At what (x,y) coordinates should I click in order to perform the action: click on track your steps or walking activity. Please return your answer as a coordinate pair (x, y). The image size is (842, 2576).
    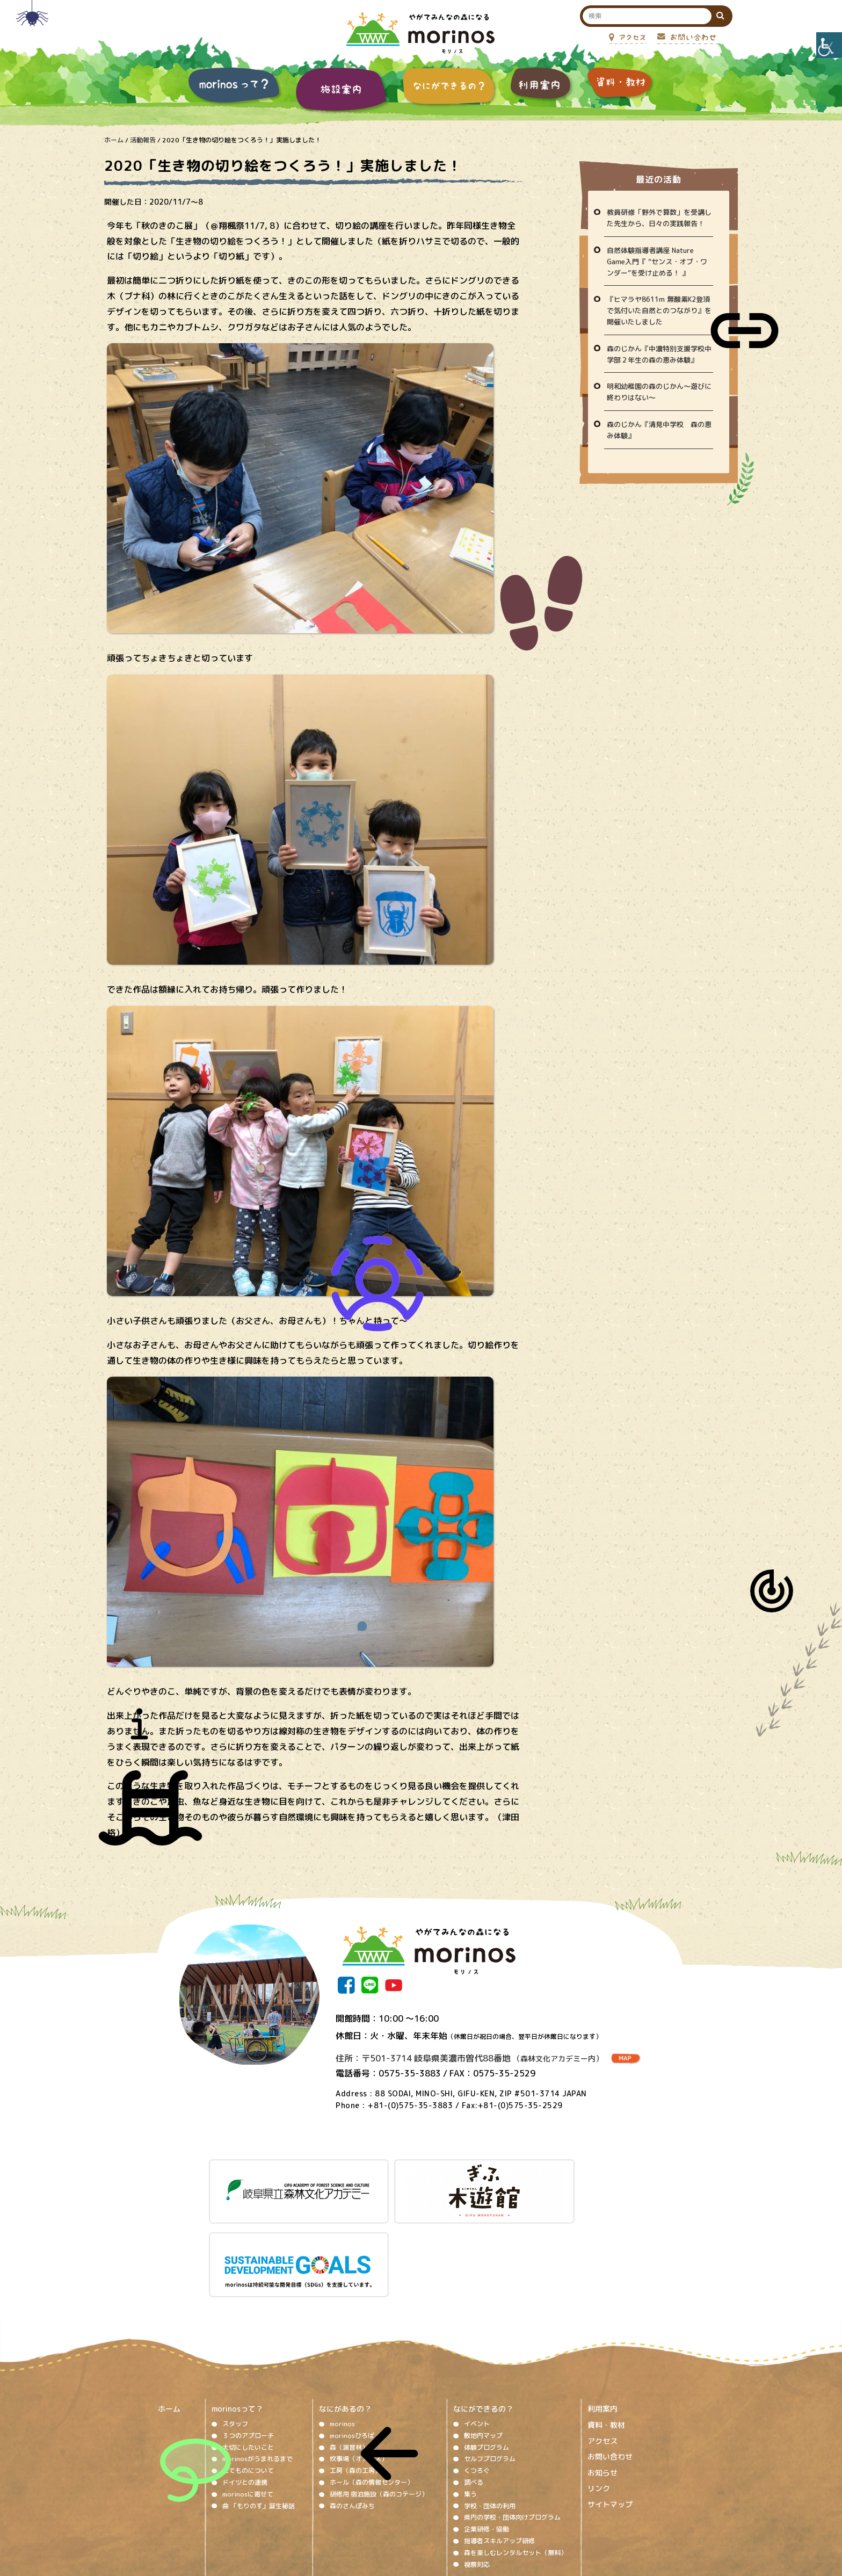
    Looking at the image, I should click on (541, 603).